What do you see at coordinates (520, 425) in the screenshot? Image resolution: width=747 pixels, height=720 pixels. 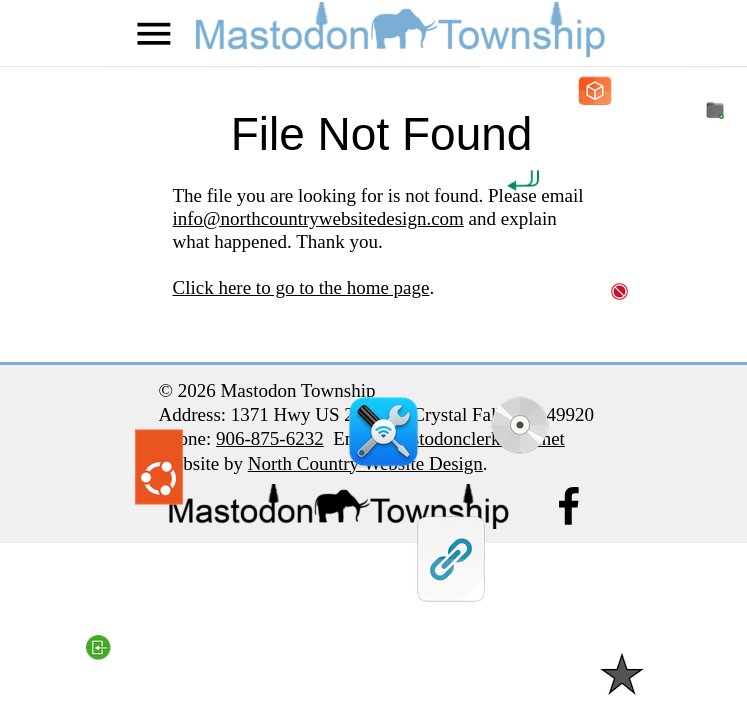 I see `indicates a blu-ray disc or optical media device` at bounding box center [520, 425].